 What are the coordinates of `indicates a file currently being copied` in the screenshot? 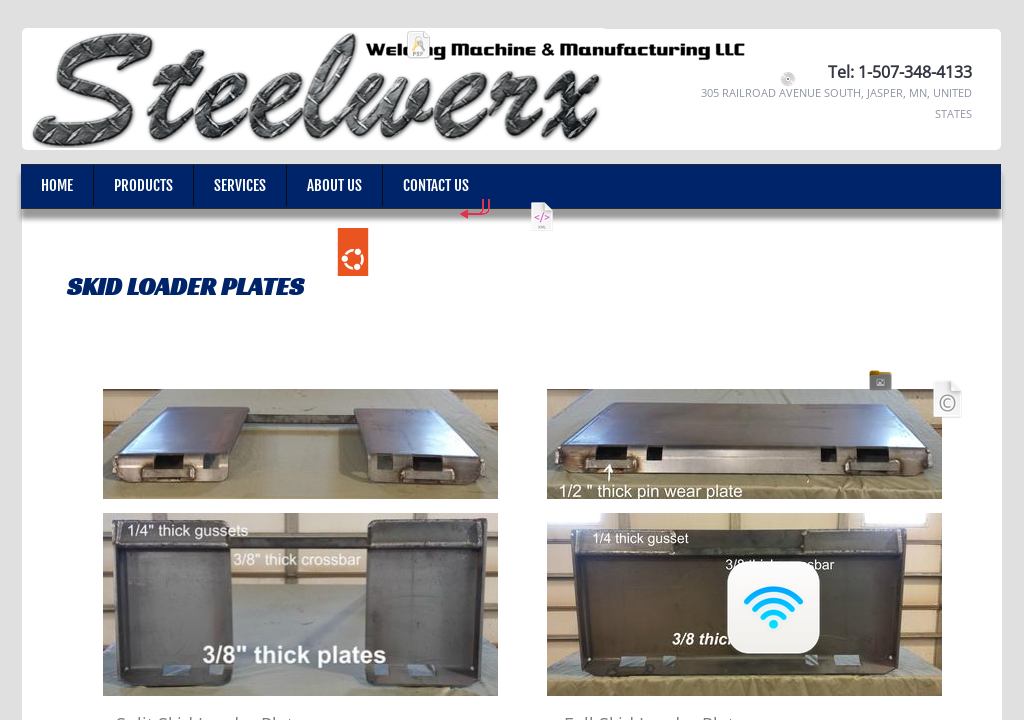 It's located at (947, 399).